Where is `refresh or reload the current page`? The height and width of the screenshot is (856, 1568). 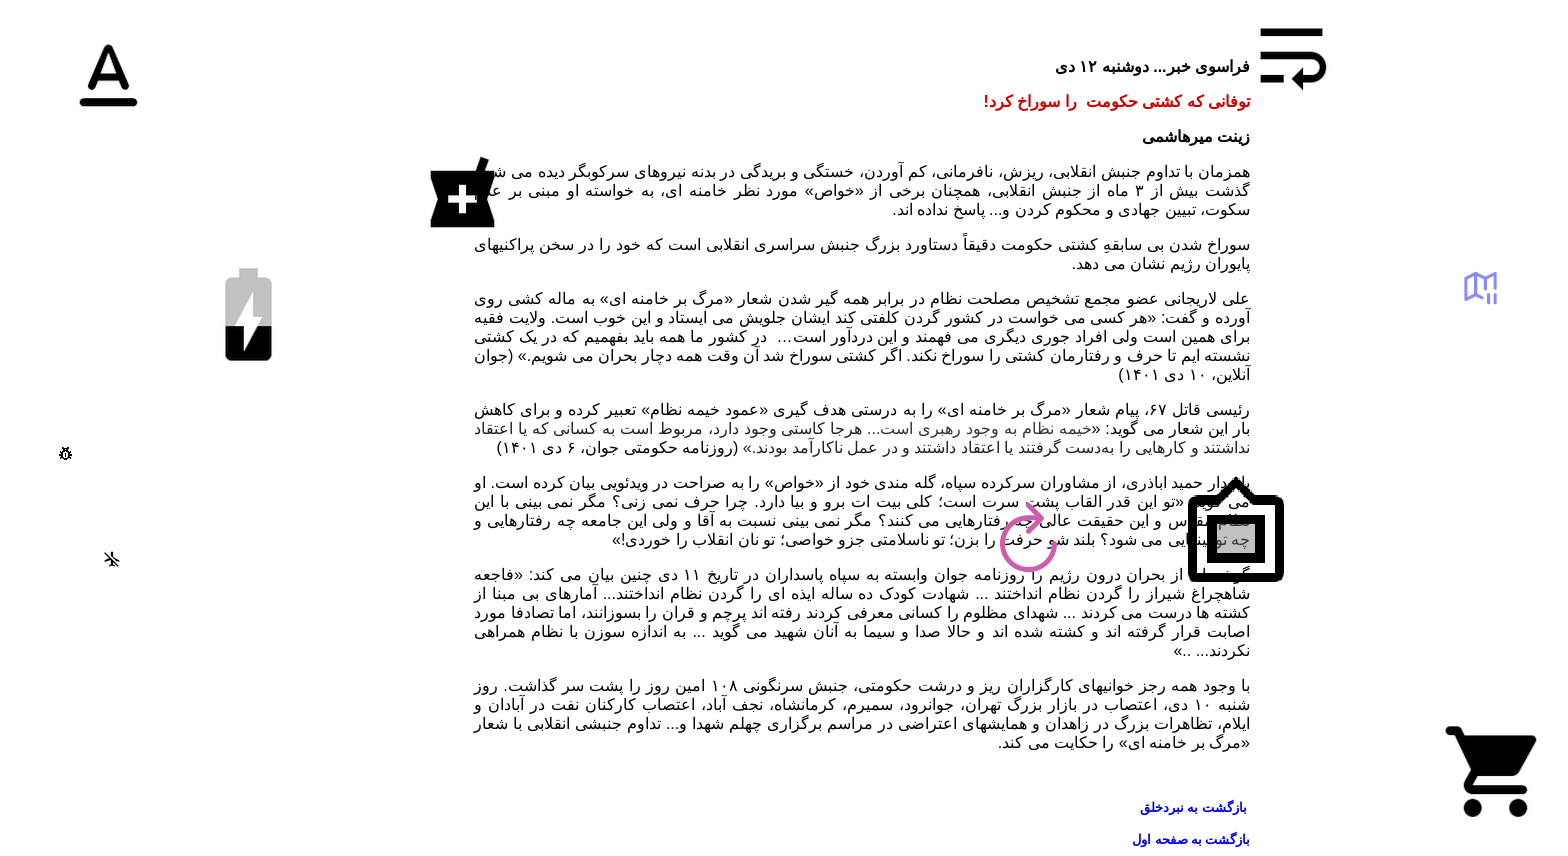
refresh or reload the current page is located at coordinates (1028, 537).